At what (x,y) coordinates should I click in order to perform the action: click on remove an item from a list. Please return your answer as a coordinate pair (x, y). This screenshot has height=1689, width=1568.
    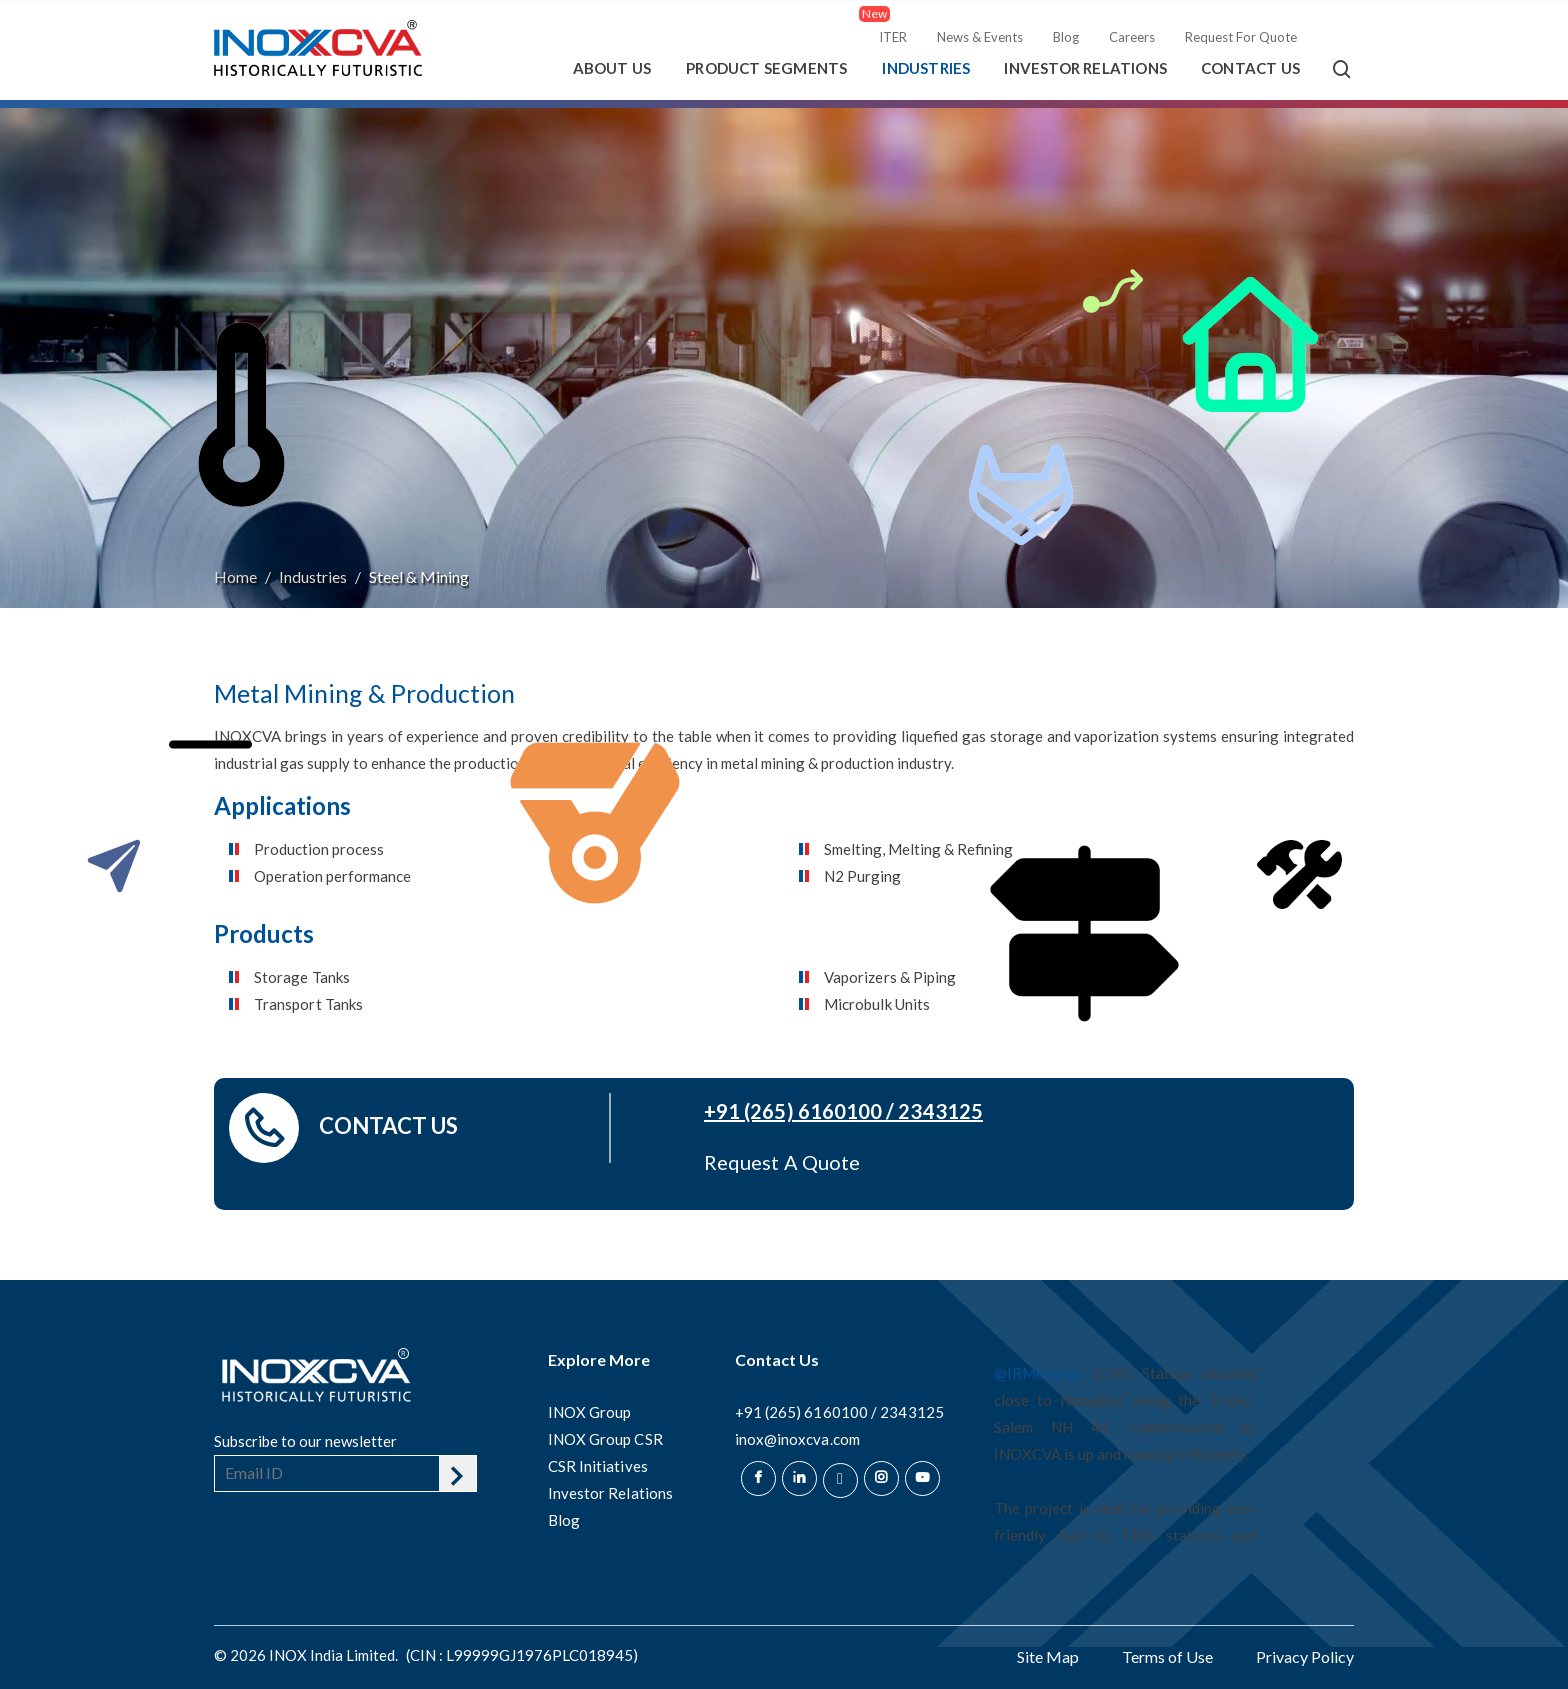
    Looking at the image, I should click on (210, 744).